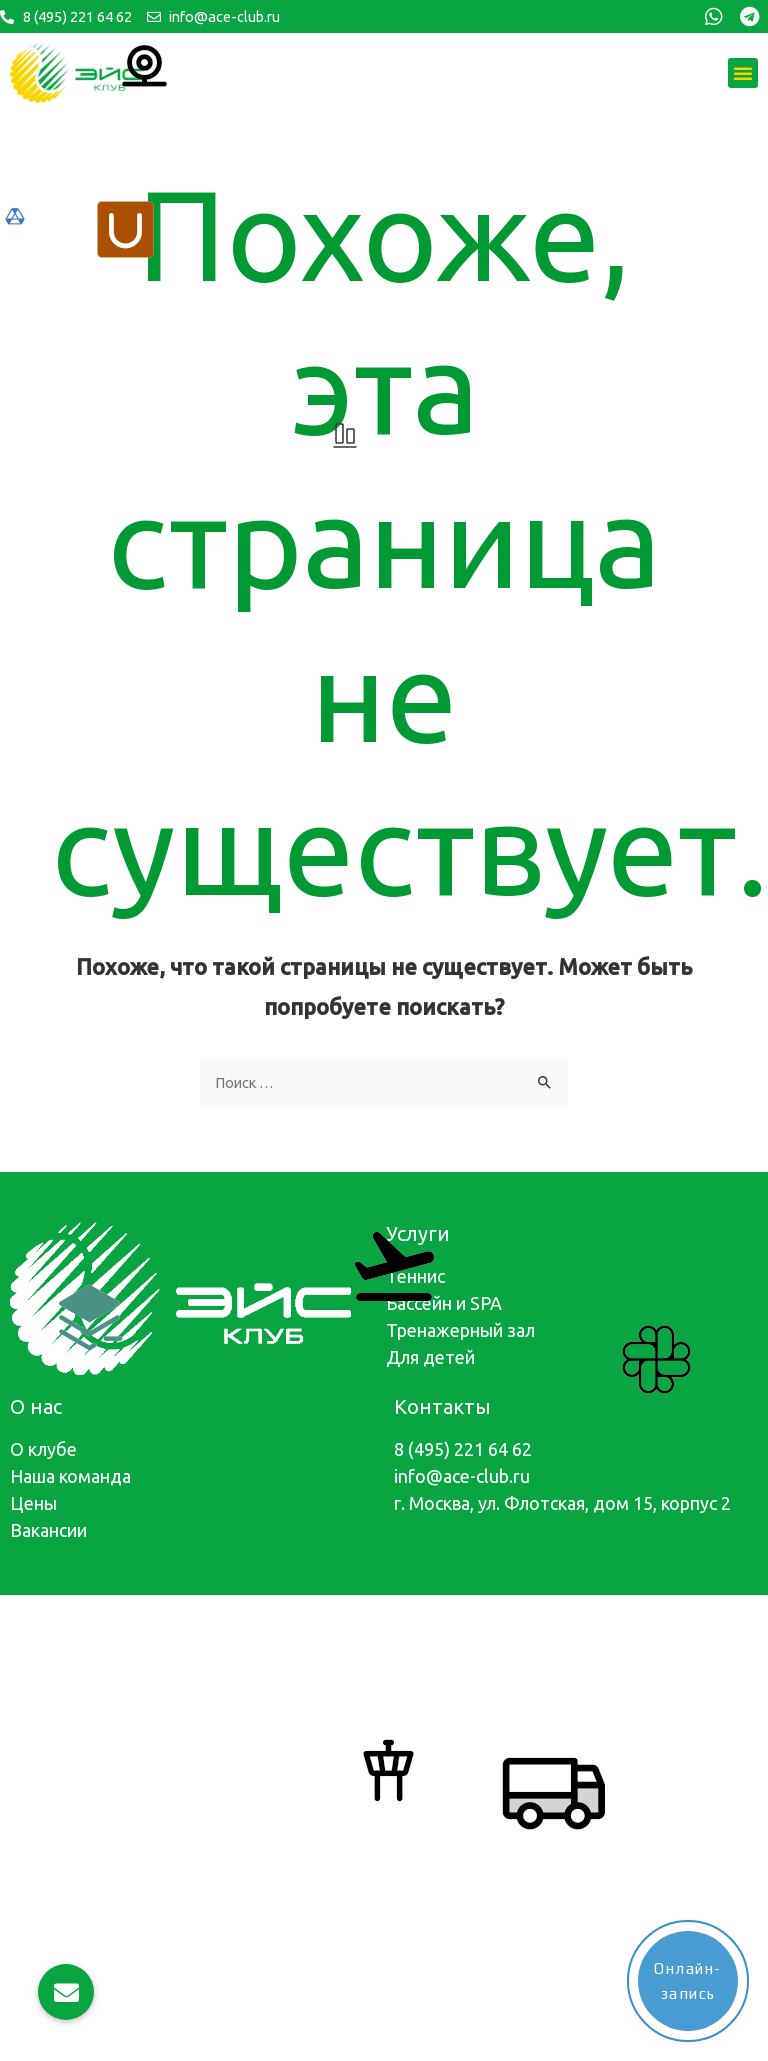 The image size is (768, 2061). Describe the element at coordinates (550, 1788) in the screenshot. I see `track your delivery status` at that location.